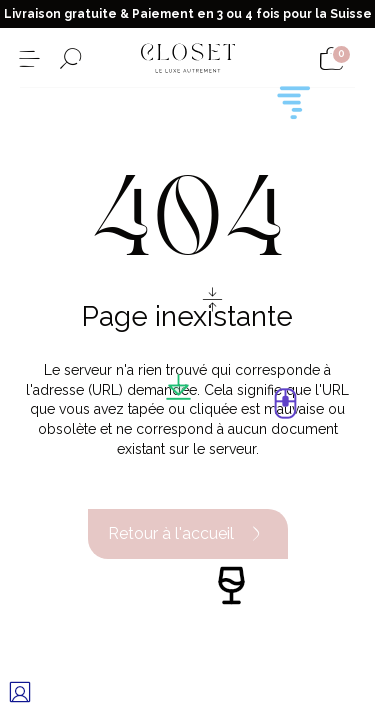 This screenshot has height=720, width=375. I want to click on middle mouse button click action, so click(285, 403).